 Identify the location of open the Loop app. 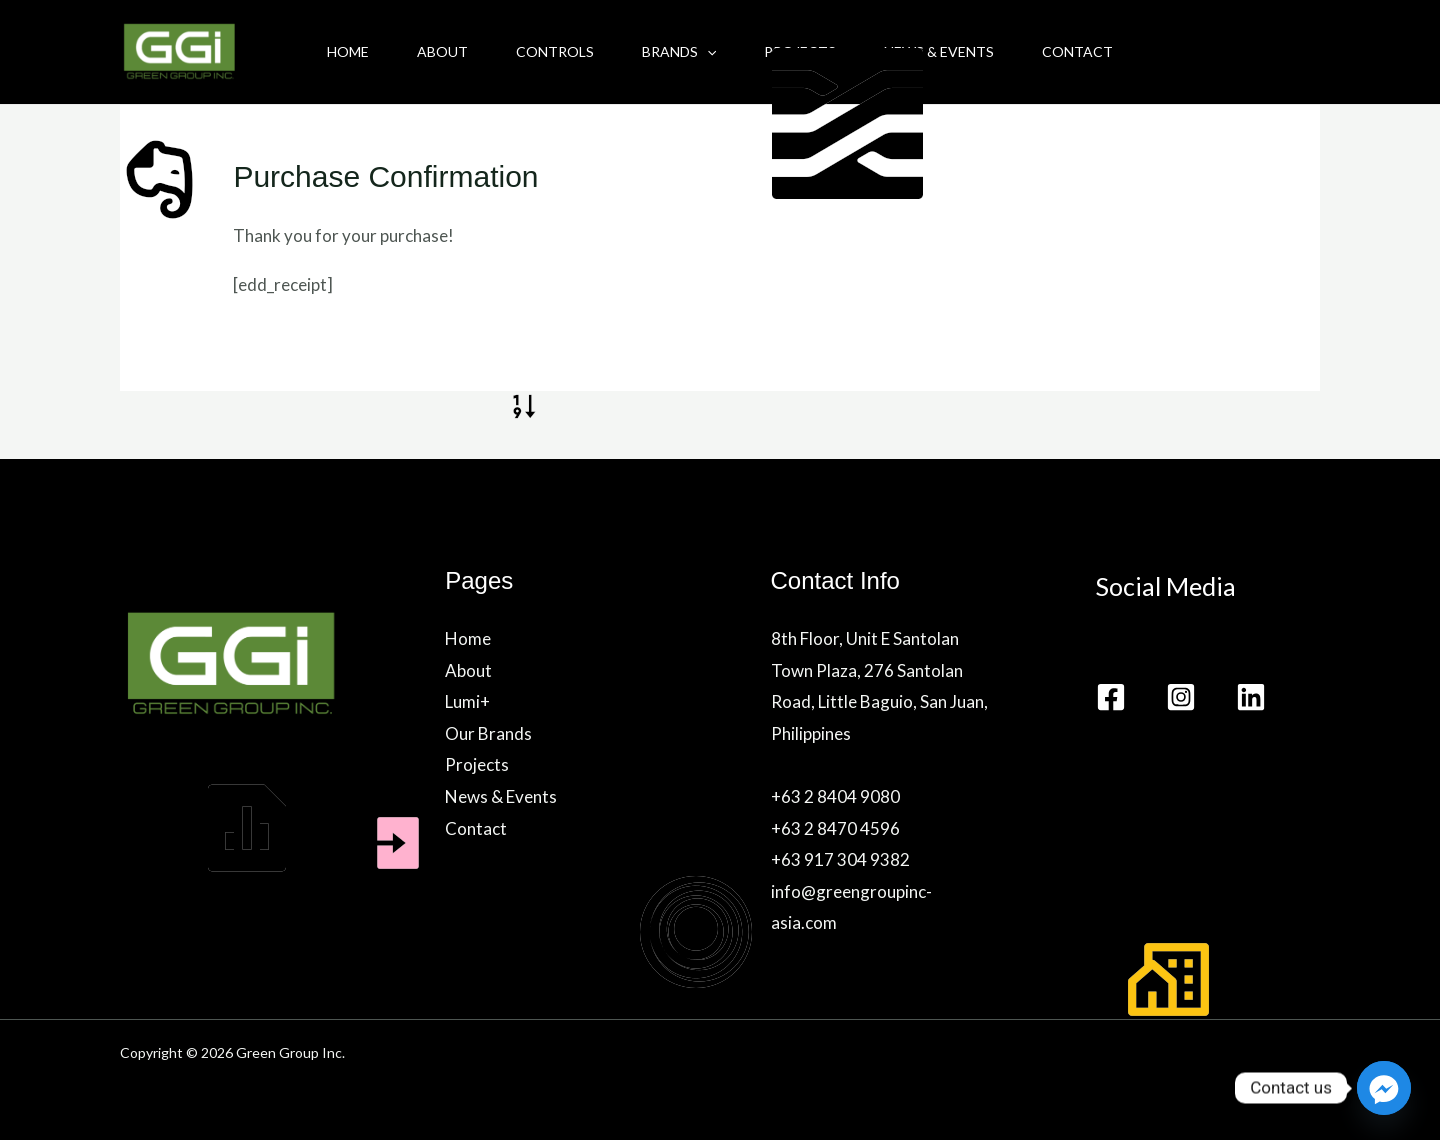
(696, 932).